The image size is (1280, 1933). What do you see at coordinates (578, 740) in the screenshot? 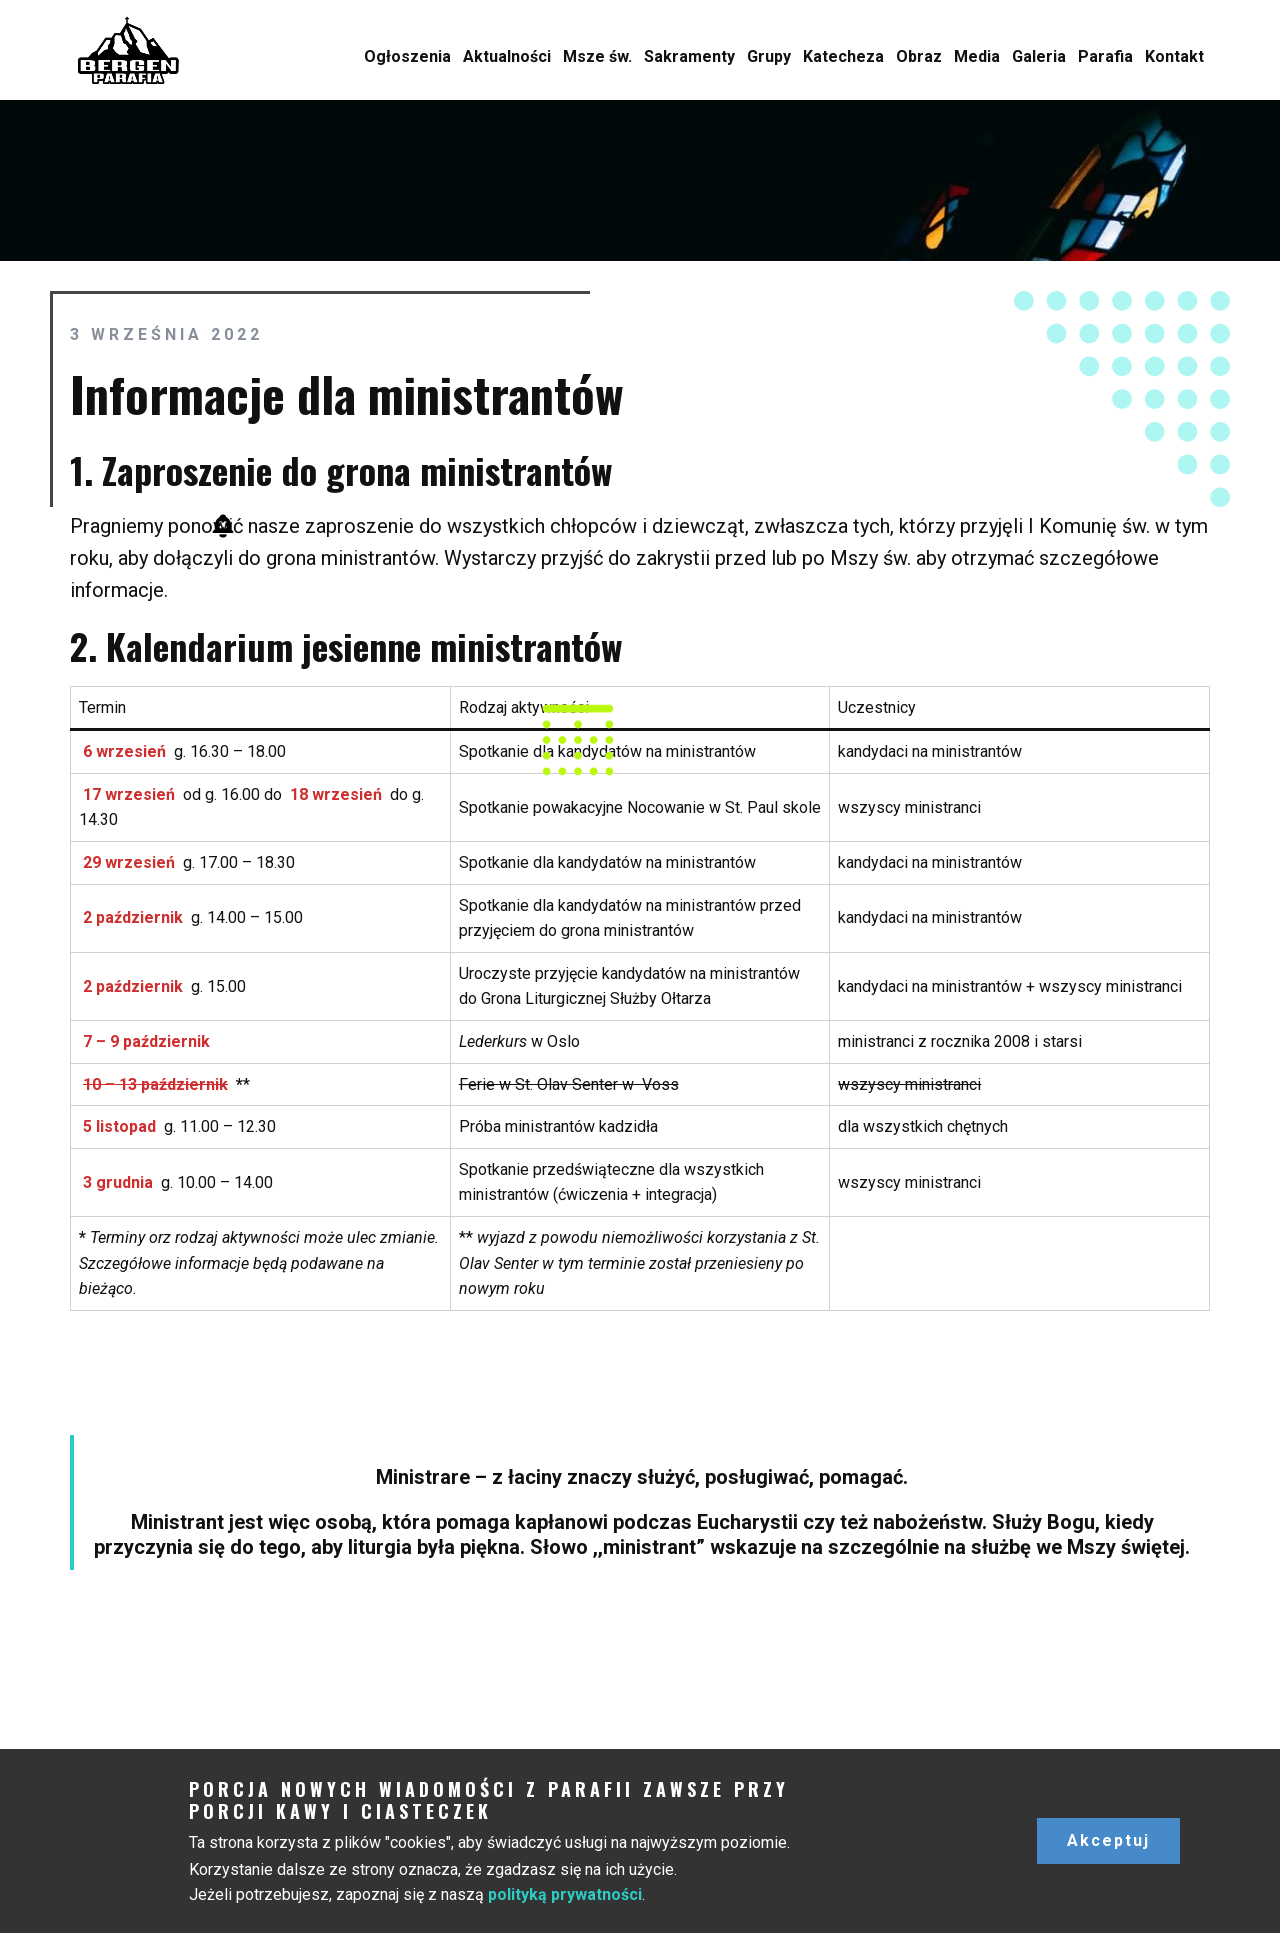
I see `apply border to top edge of cell or element` at bounding box center [578, 740].